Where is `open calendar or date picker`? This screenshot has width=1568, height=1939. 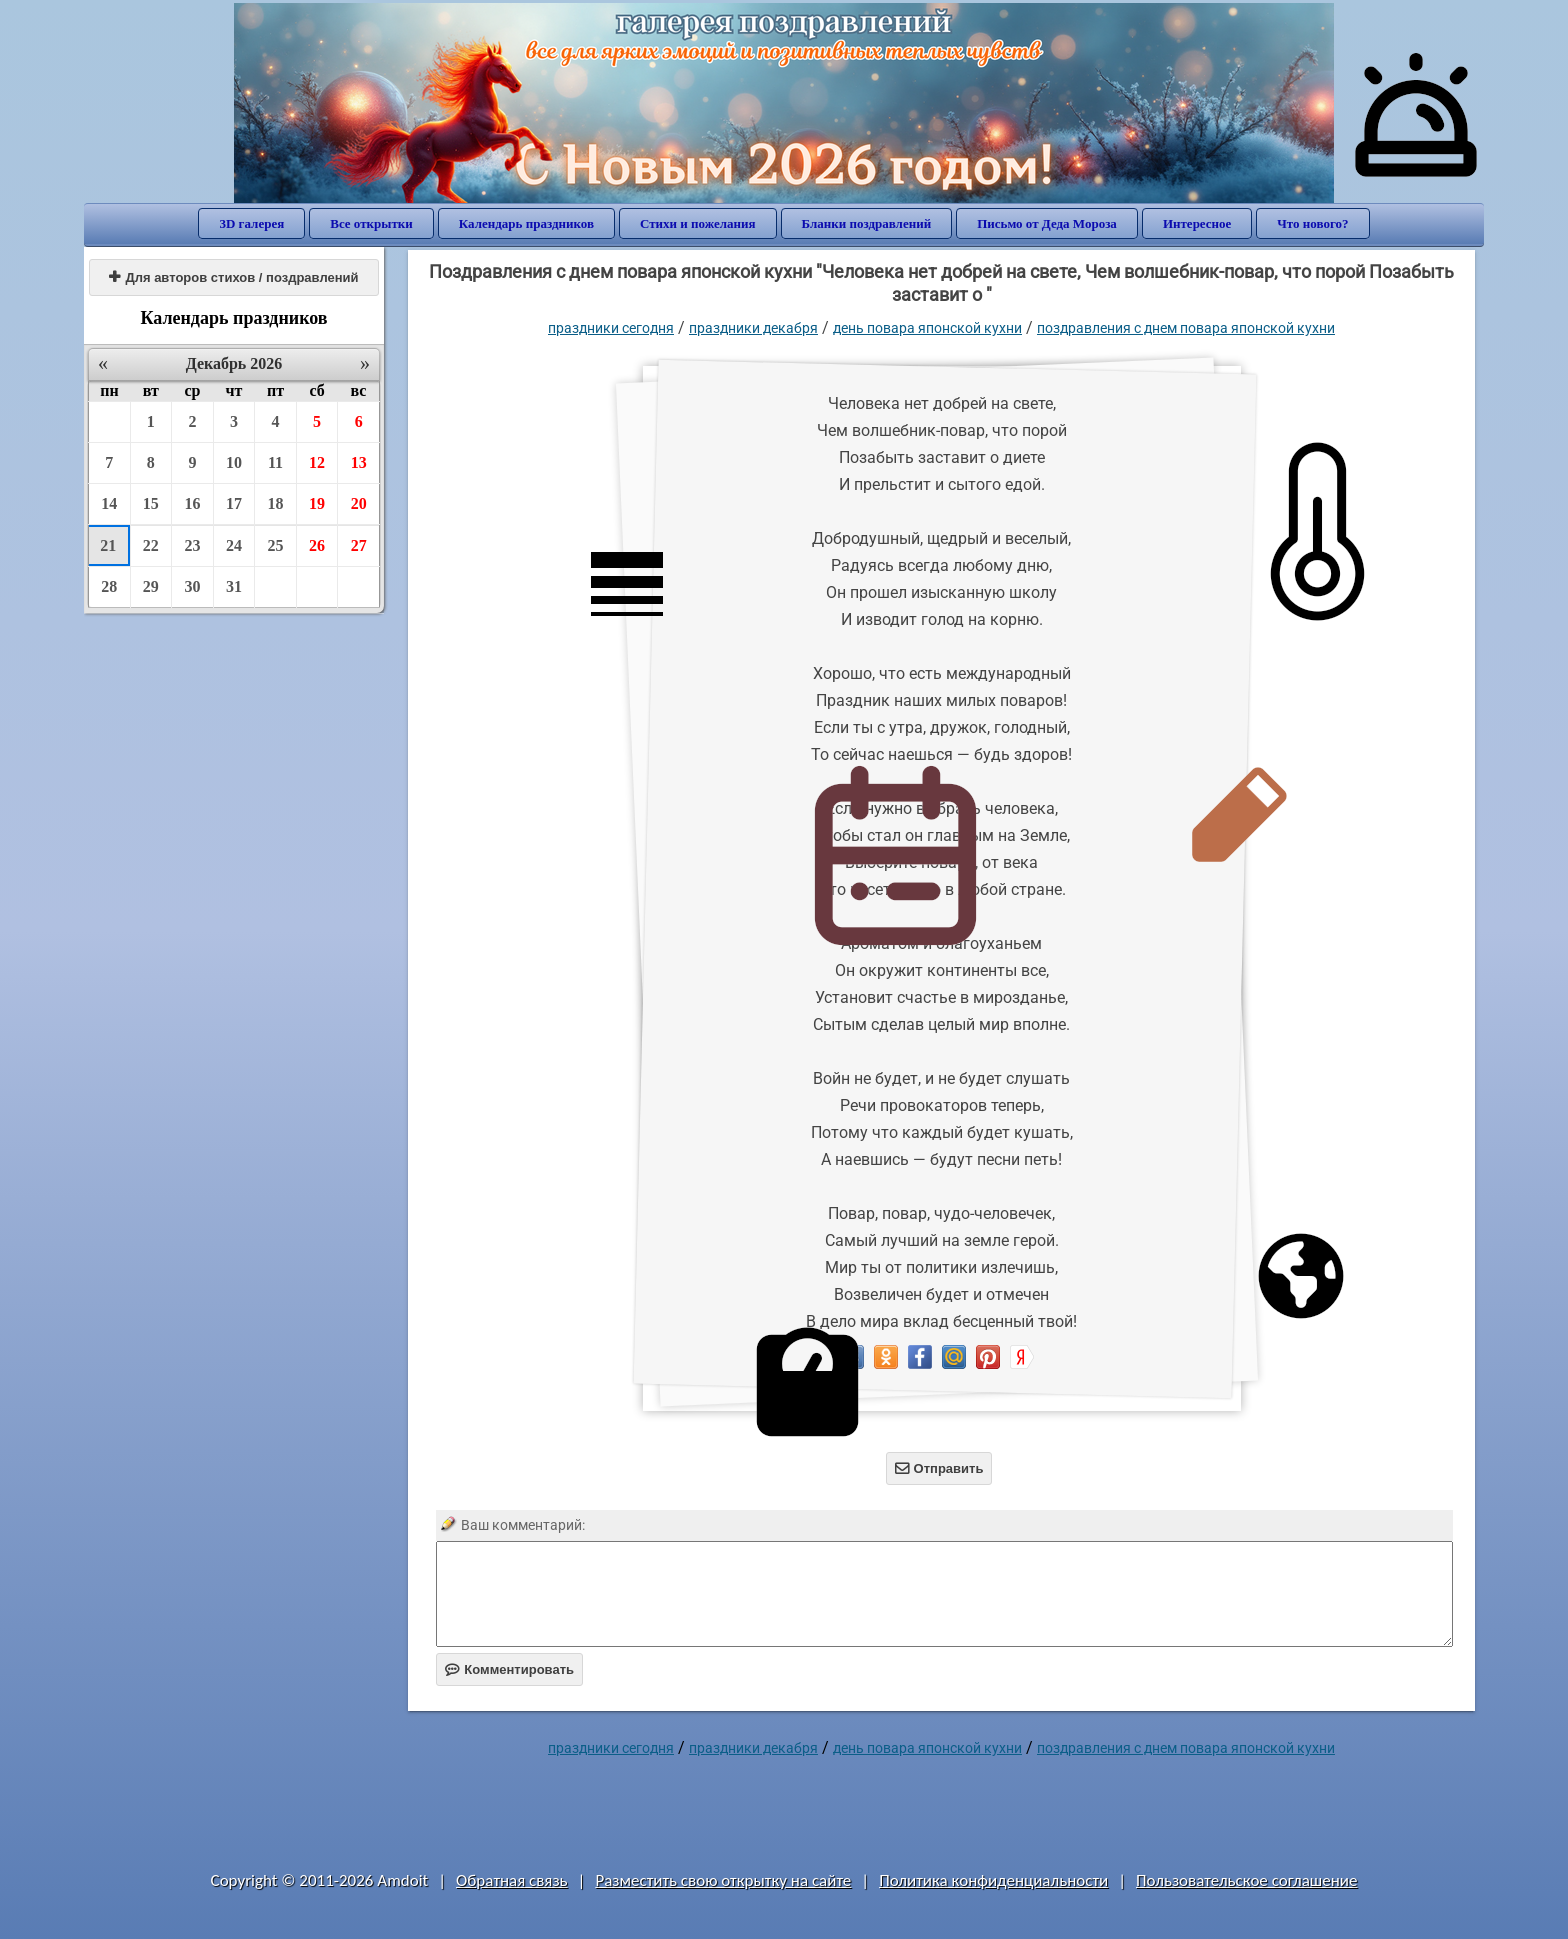 open calendar or date picker is located at coordinates (895, 855).